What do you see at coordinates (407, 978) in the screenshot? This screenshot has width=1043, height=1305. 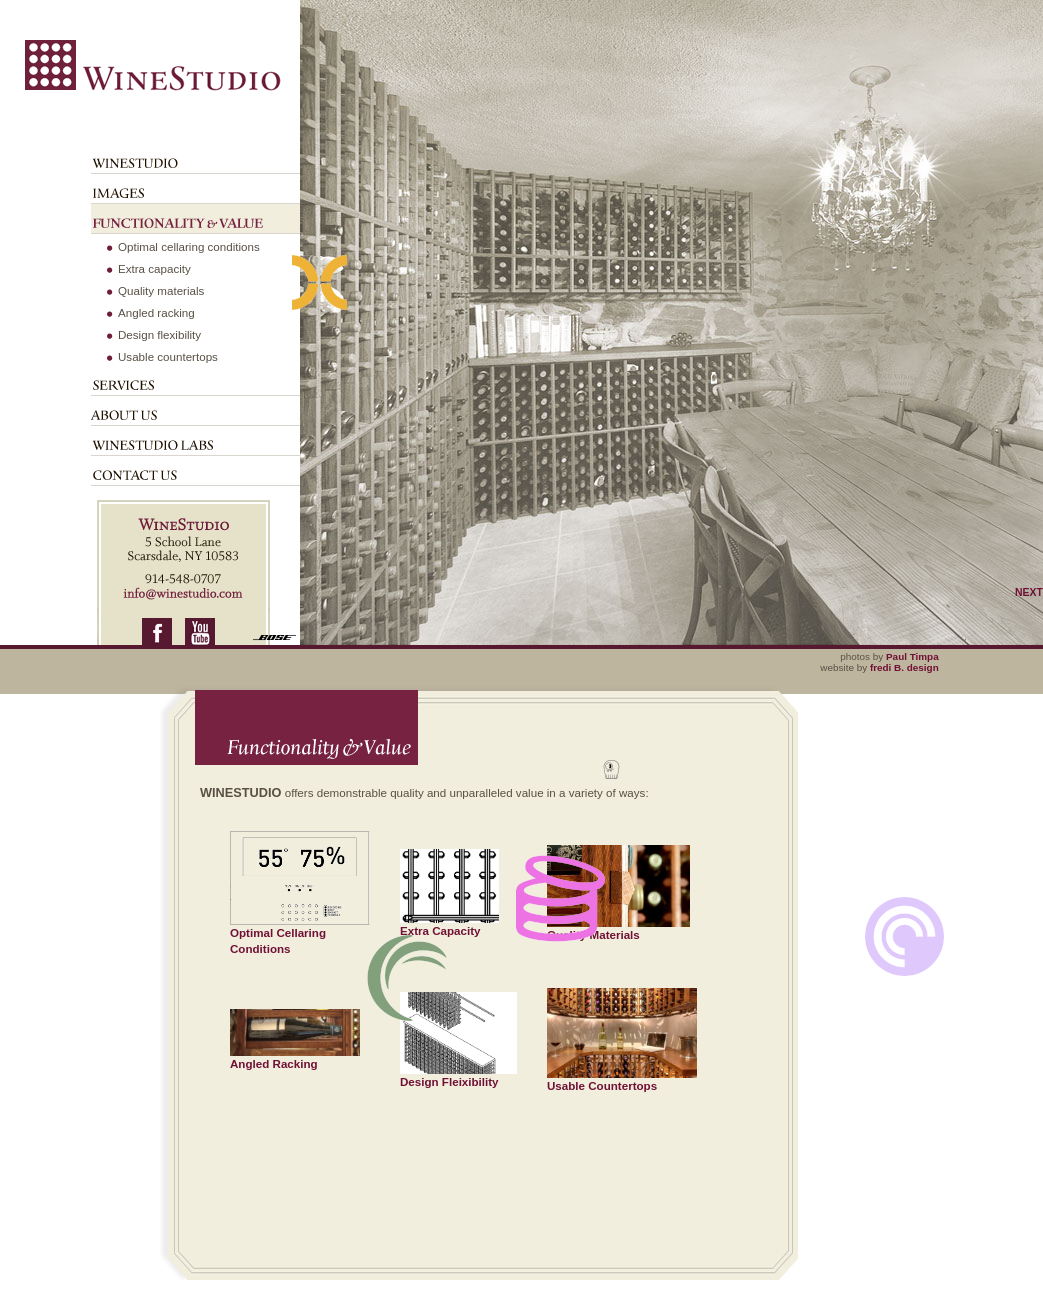 I see `akamai technologies company logo` at bounding box center [407, 978].